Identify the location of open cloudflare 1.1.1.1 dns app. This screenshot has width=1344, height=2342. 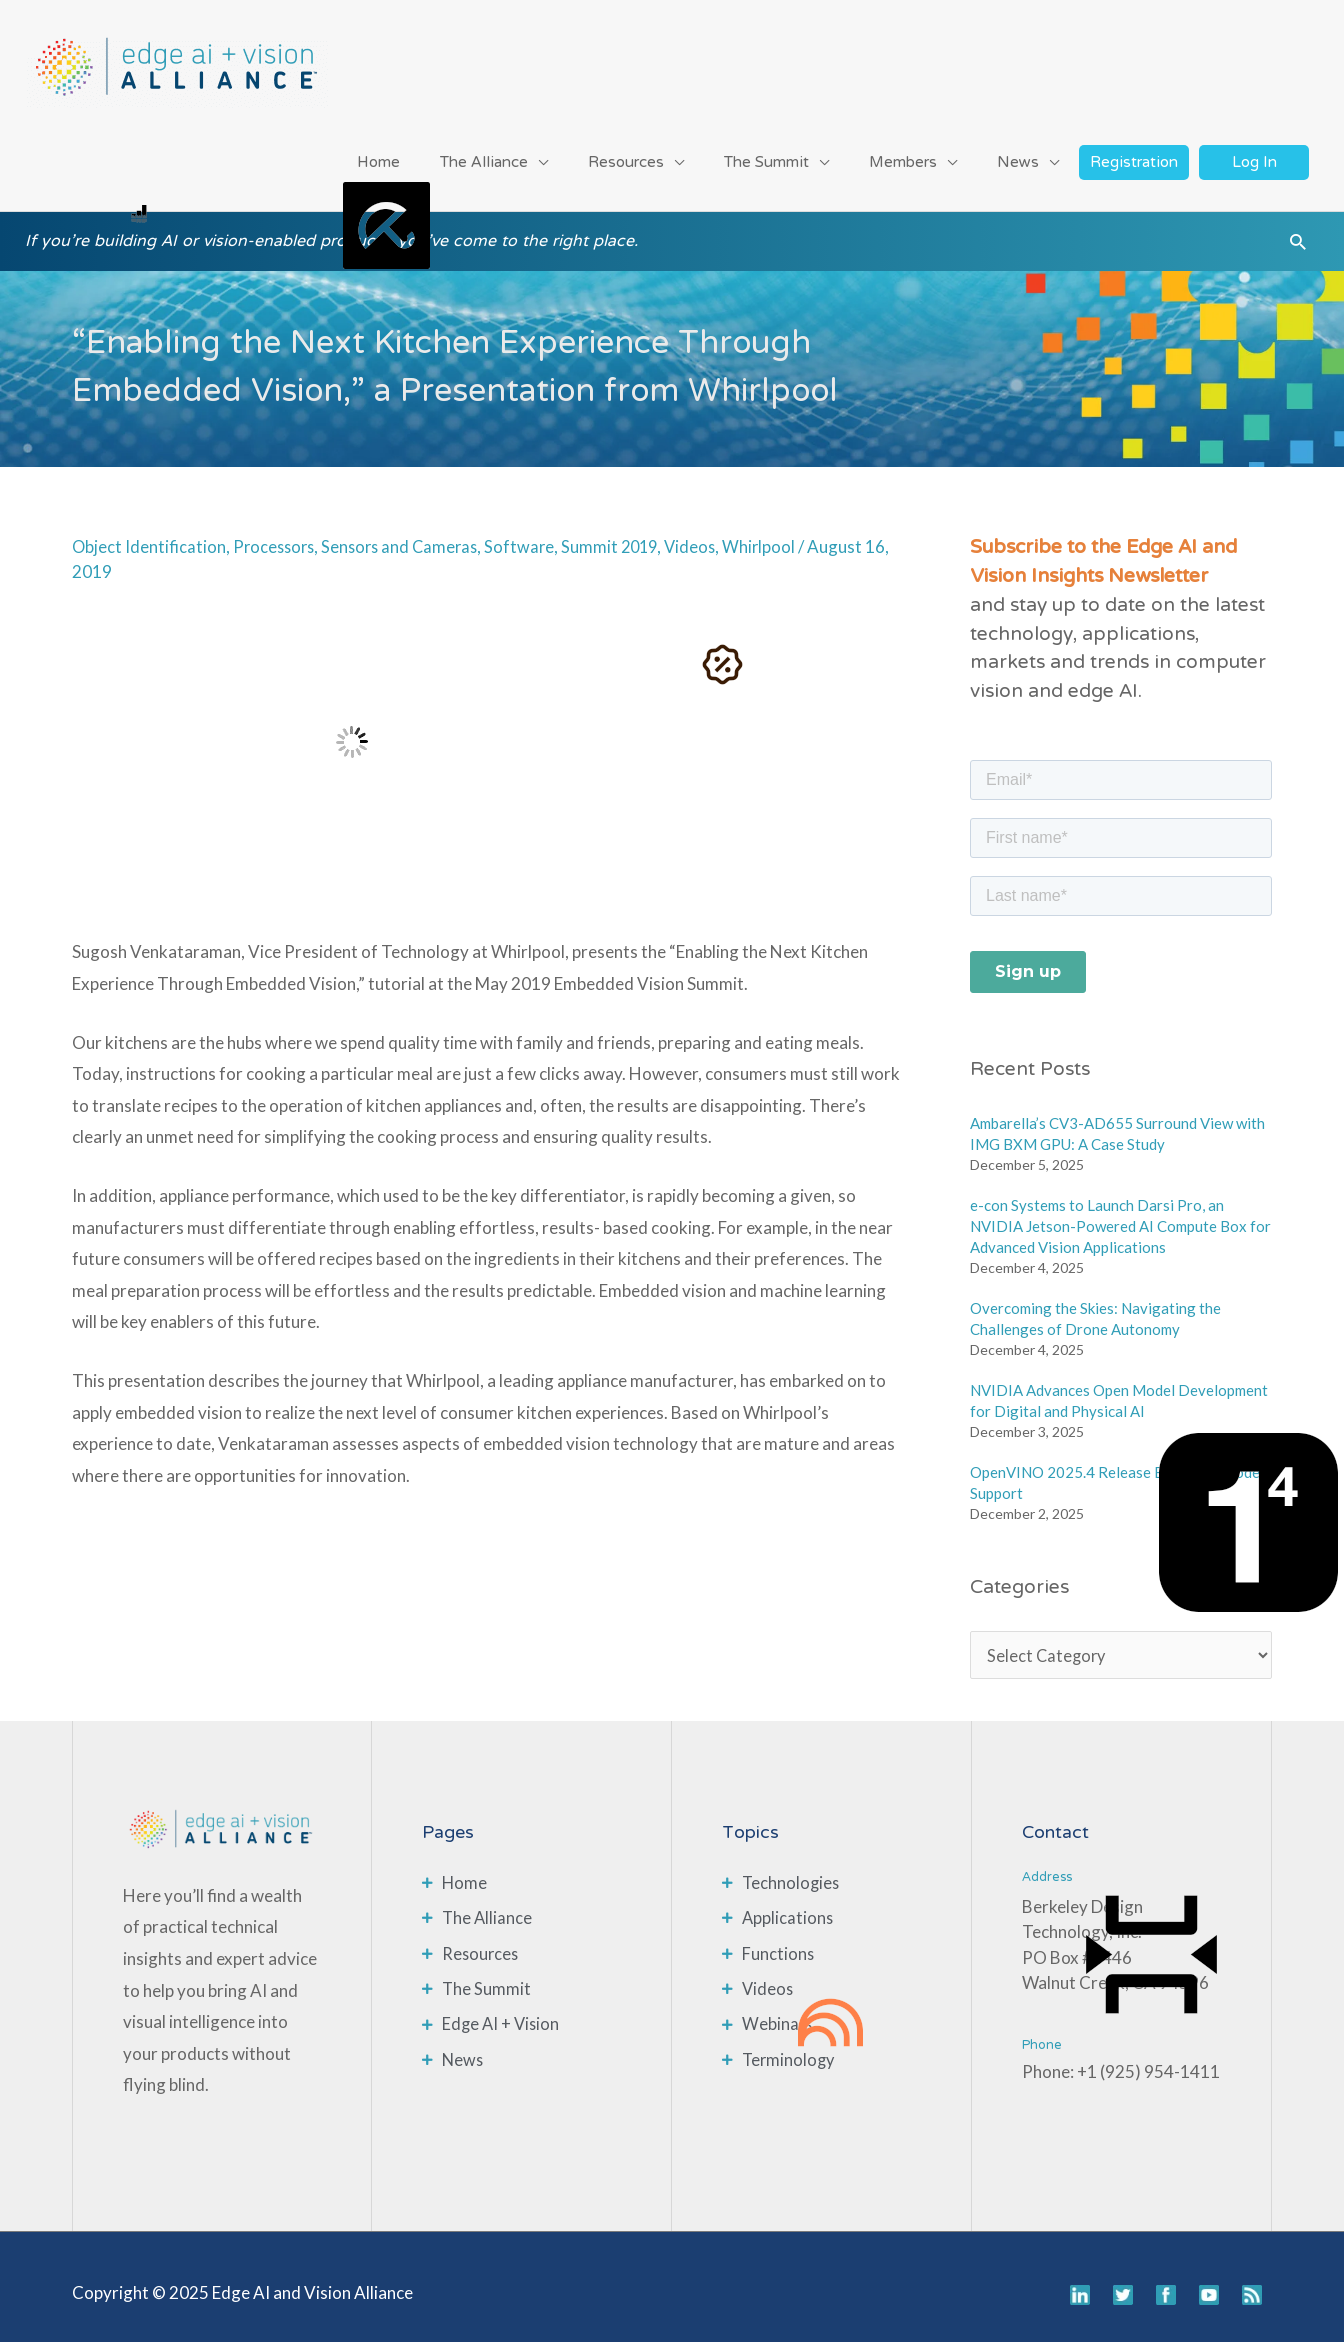
(1248, 1522).